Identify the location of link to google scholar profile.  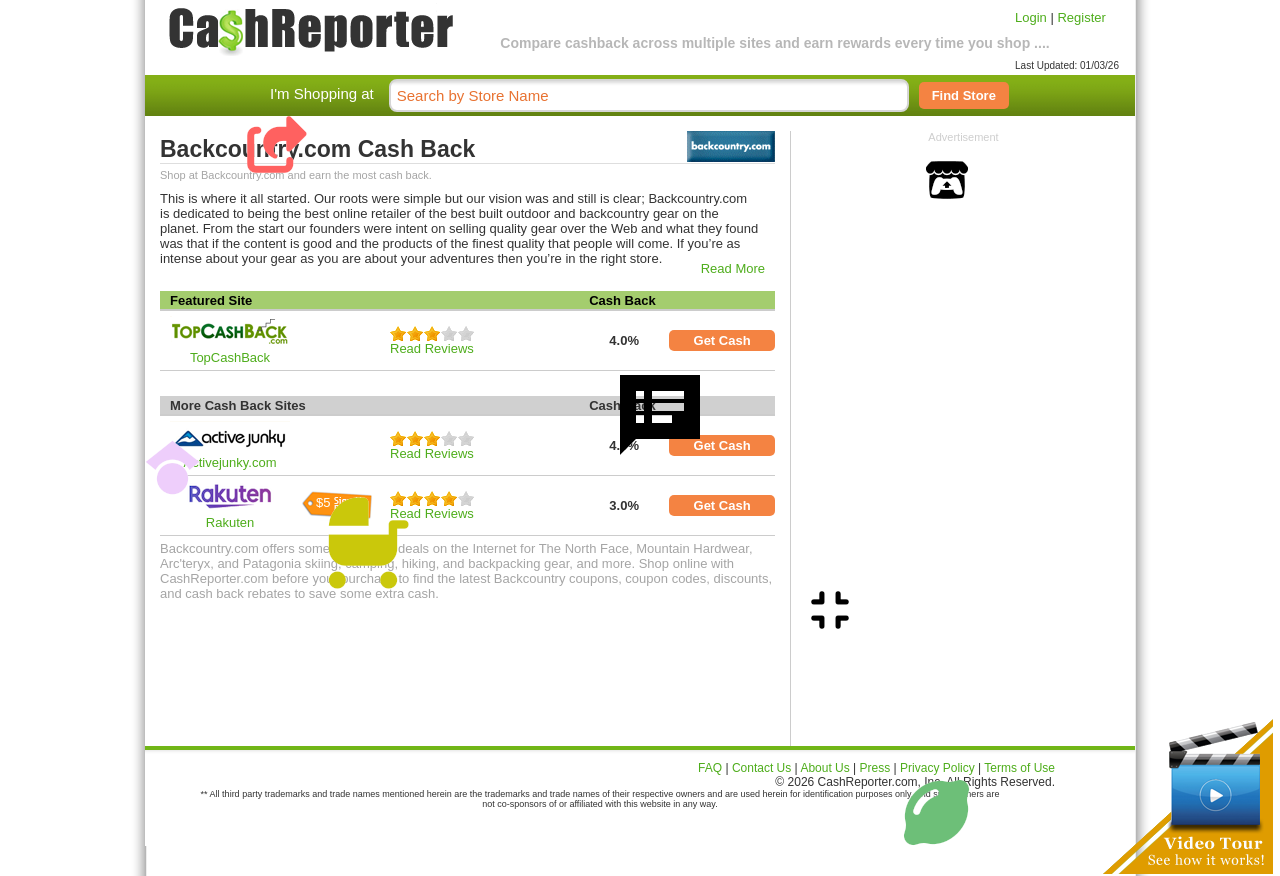
(172, 467).